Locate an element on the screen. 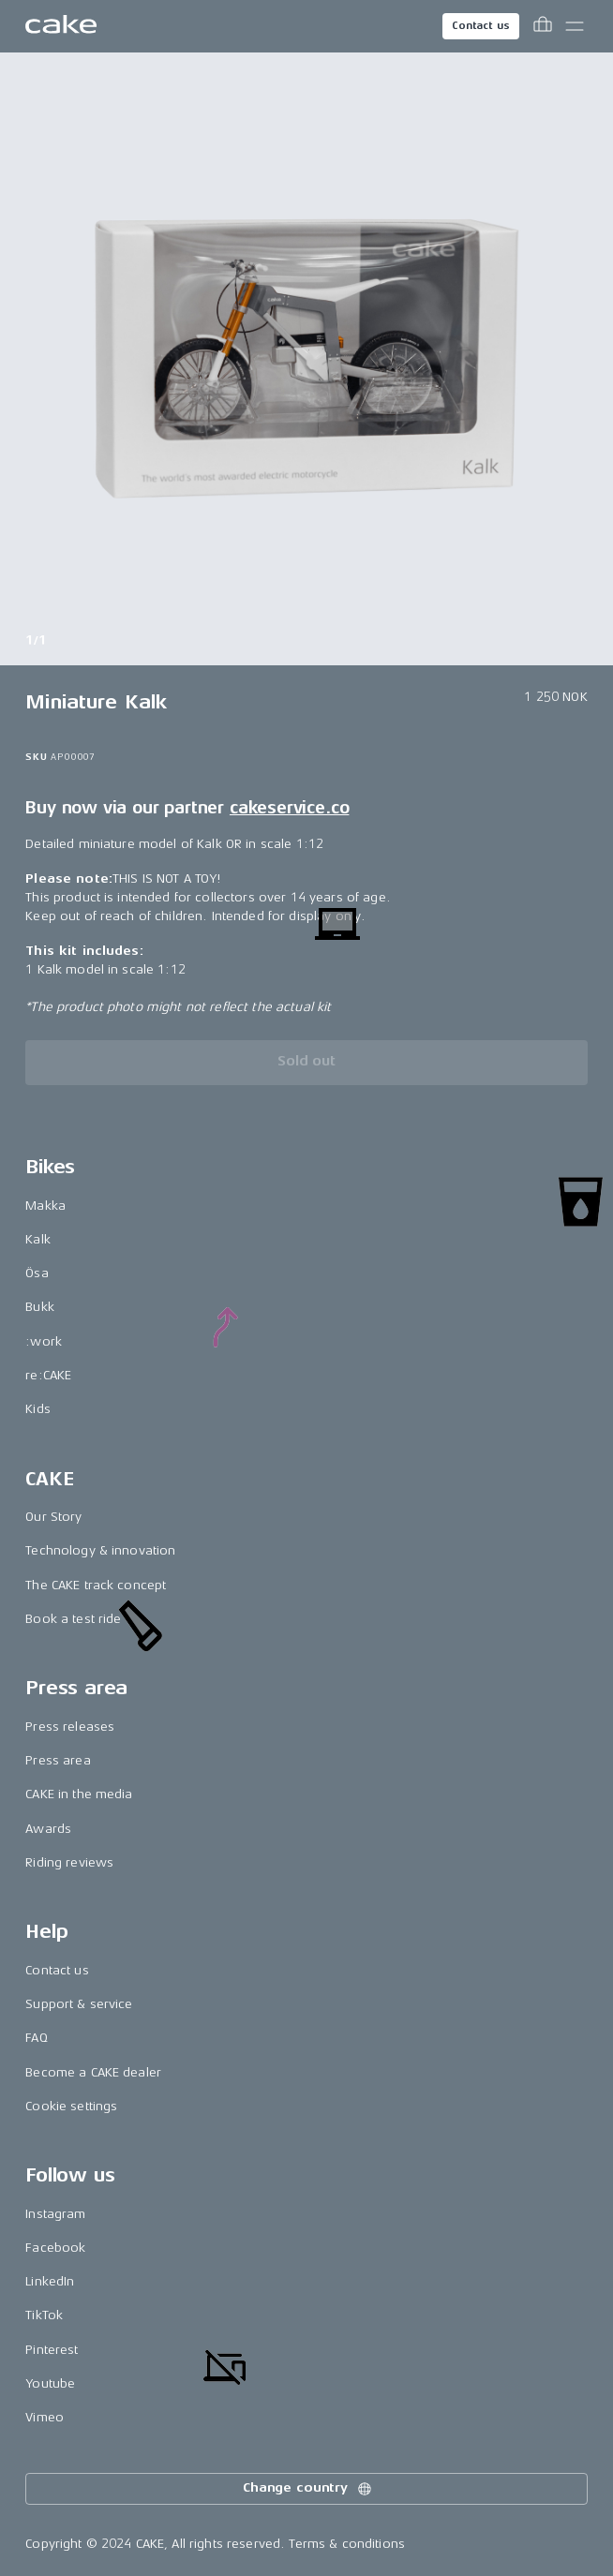 The height and width of the screenshot is (2576, 613). access chromebook or laptop settings is located at coordinates (337, 925).